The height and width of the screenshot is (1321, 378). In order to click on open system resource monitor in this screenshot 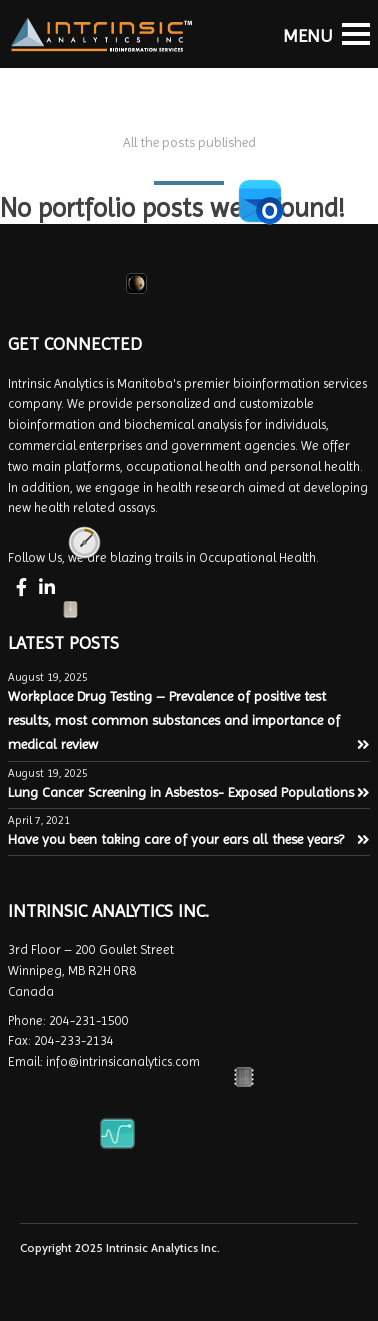, I will do `click(117, 1133)`.